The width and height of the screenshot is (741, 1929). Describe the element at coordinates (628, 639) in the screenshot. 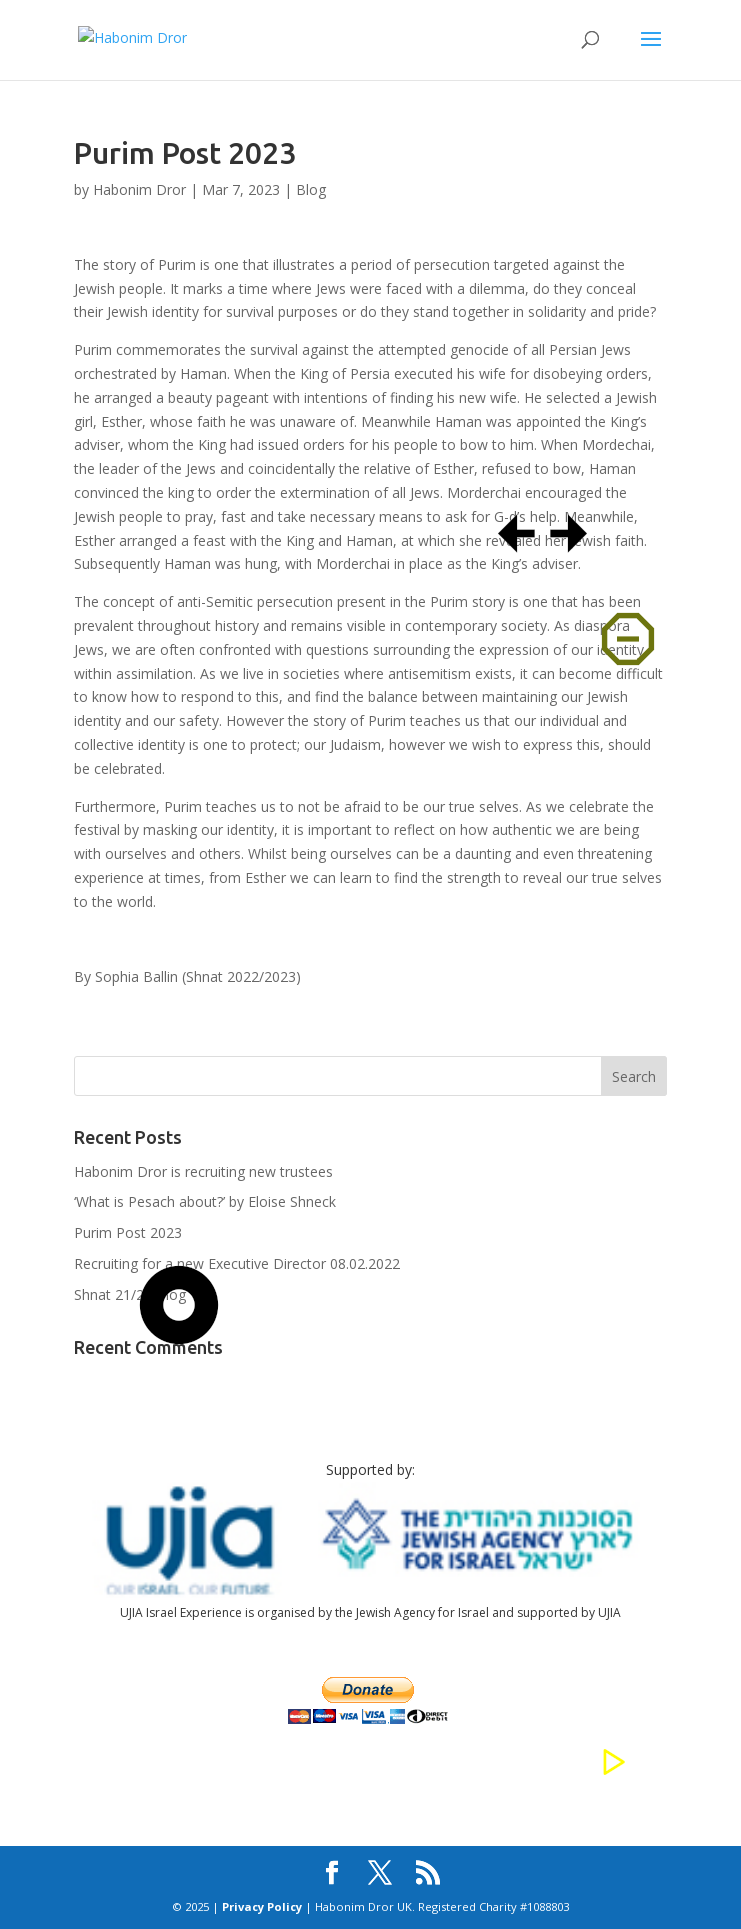

I see `indicates spam or blocked content` at that location.